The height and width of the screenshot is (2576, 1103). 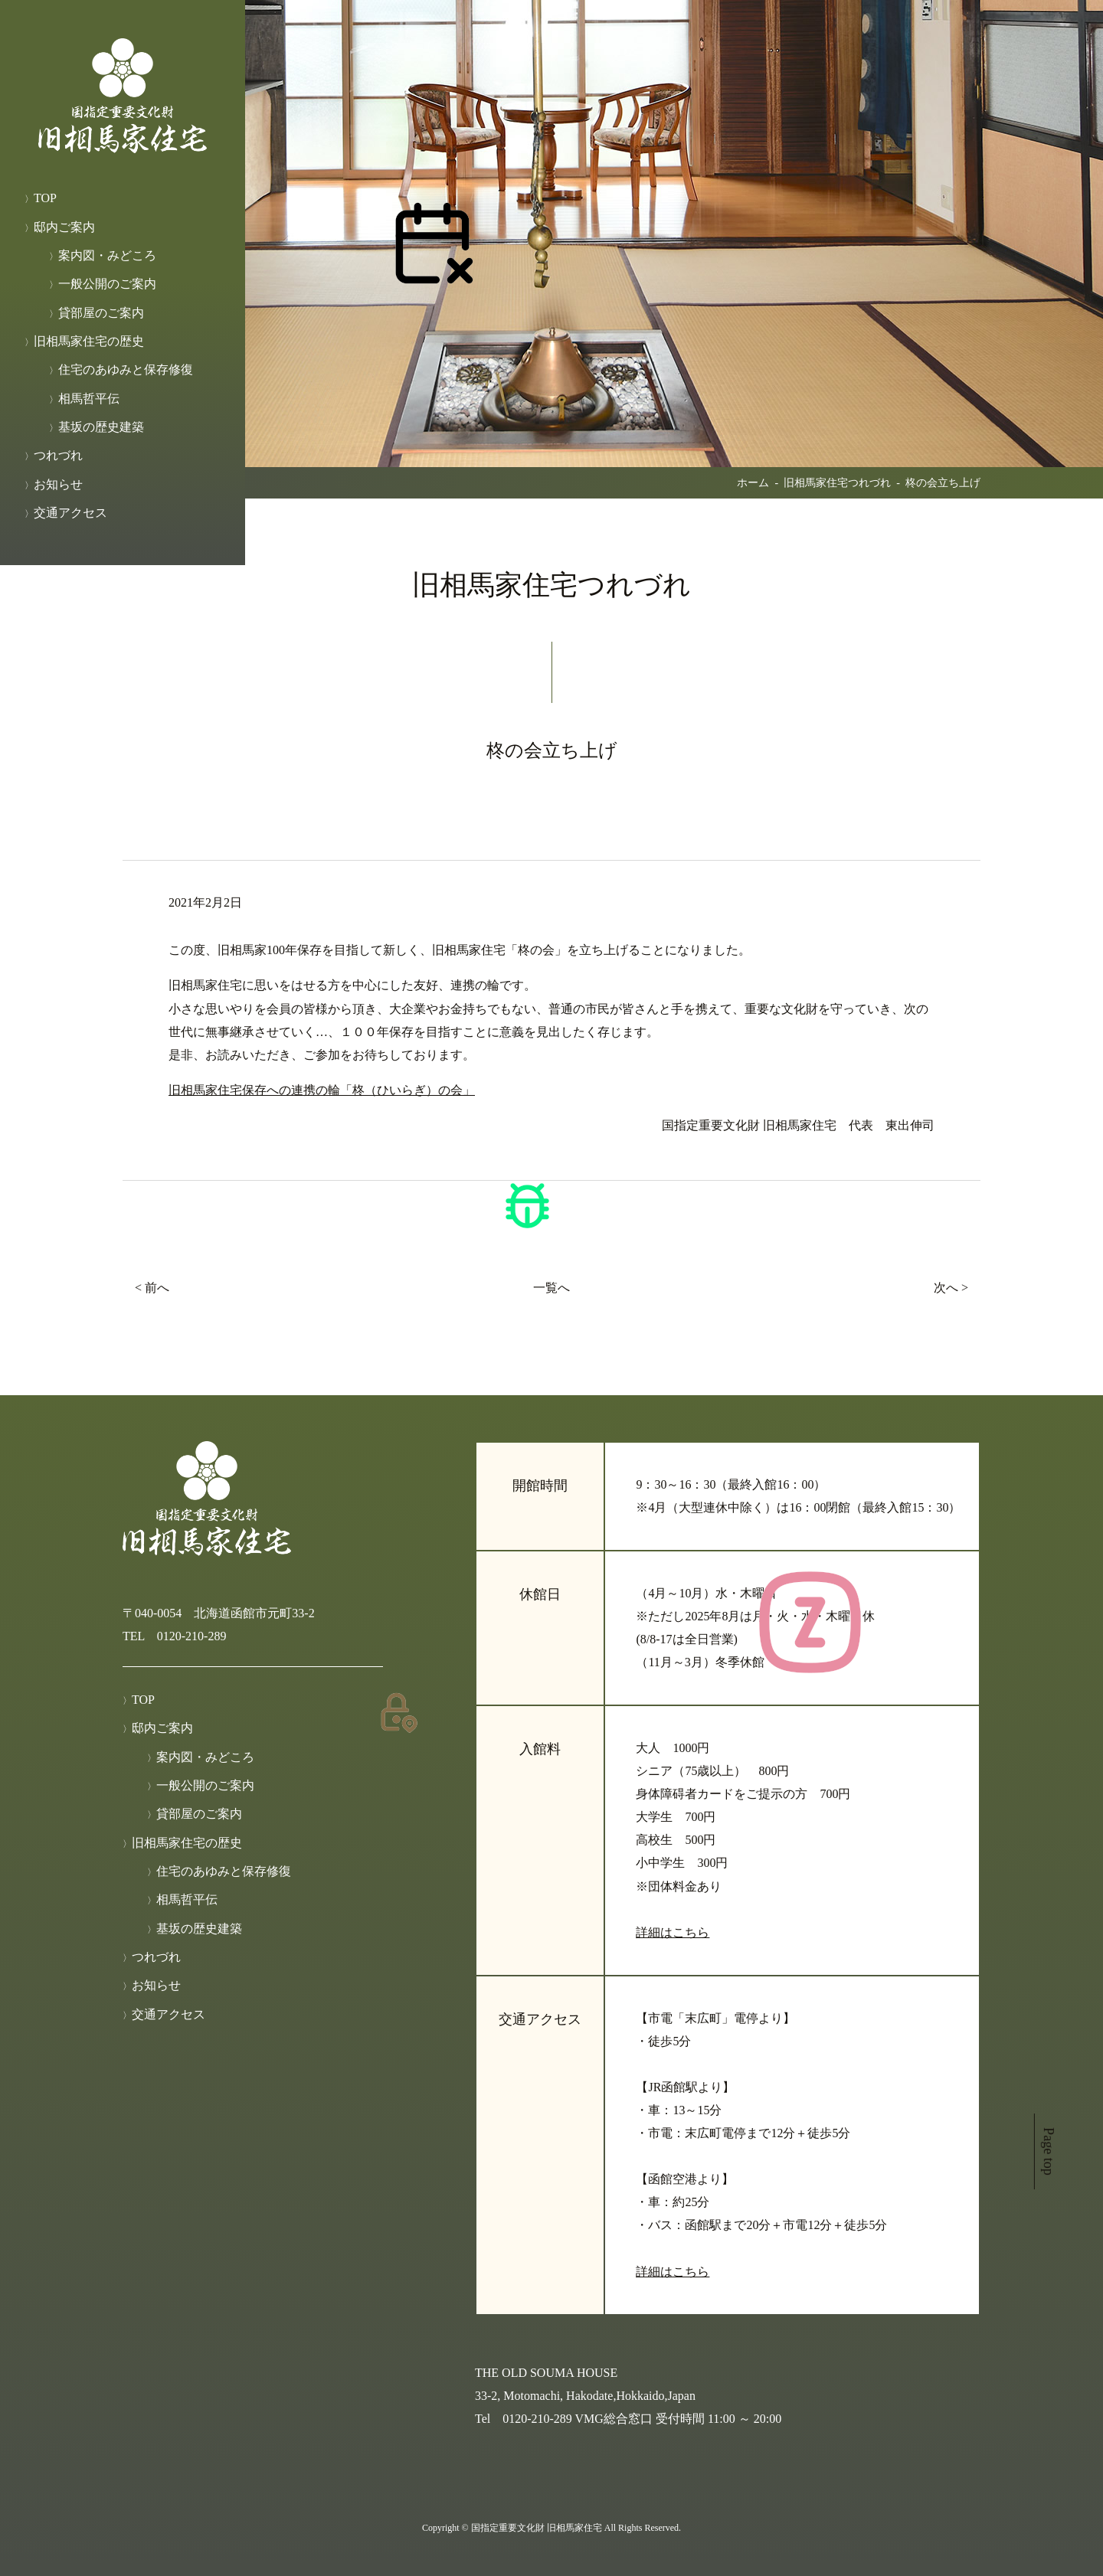 I want to click on report a bug or issue, so click(x=527, y=1205).